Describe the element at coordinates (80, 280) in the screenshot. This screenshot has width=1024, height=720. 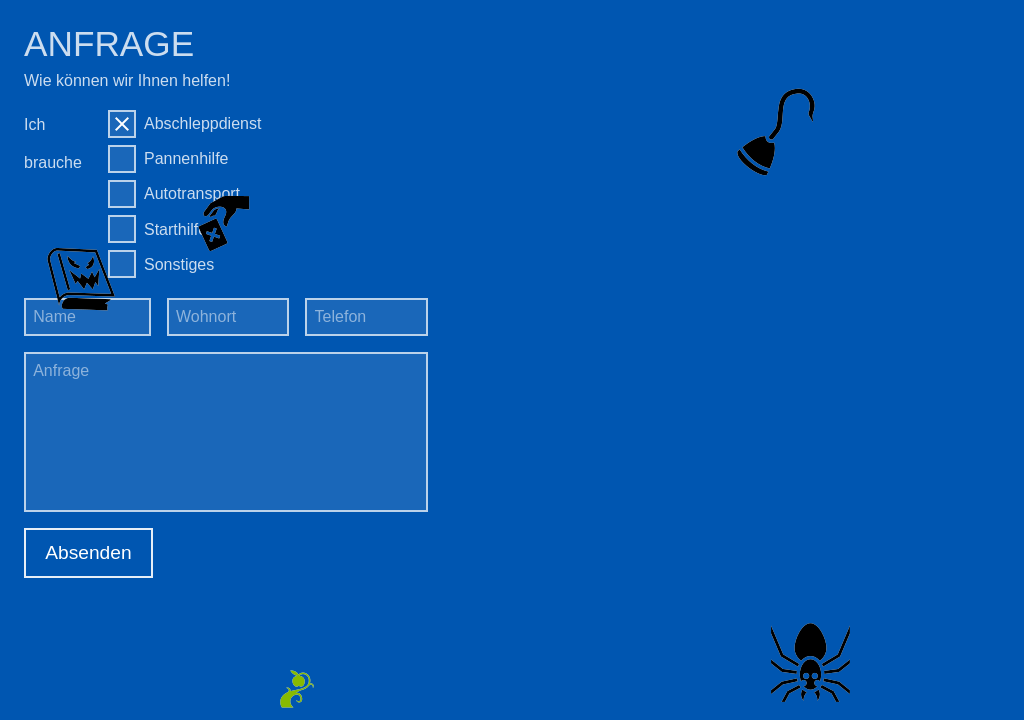
I see `open the grimoire or spellbook` at that location.